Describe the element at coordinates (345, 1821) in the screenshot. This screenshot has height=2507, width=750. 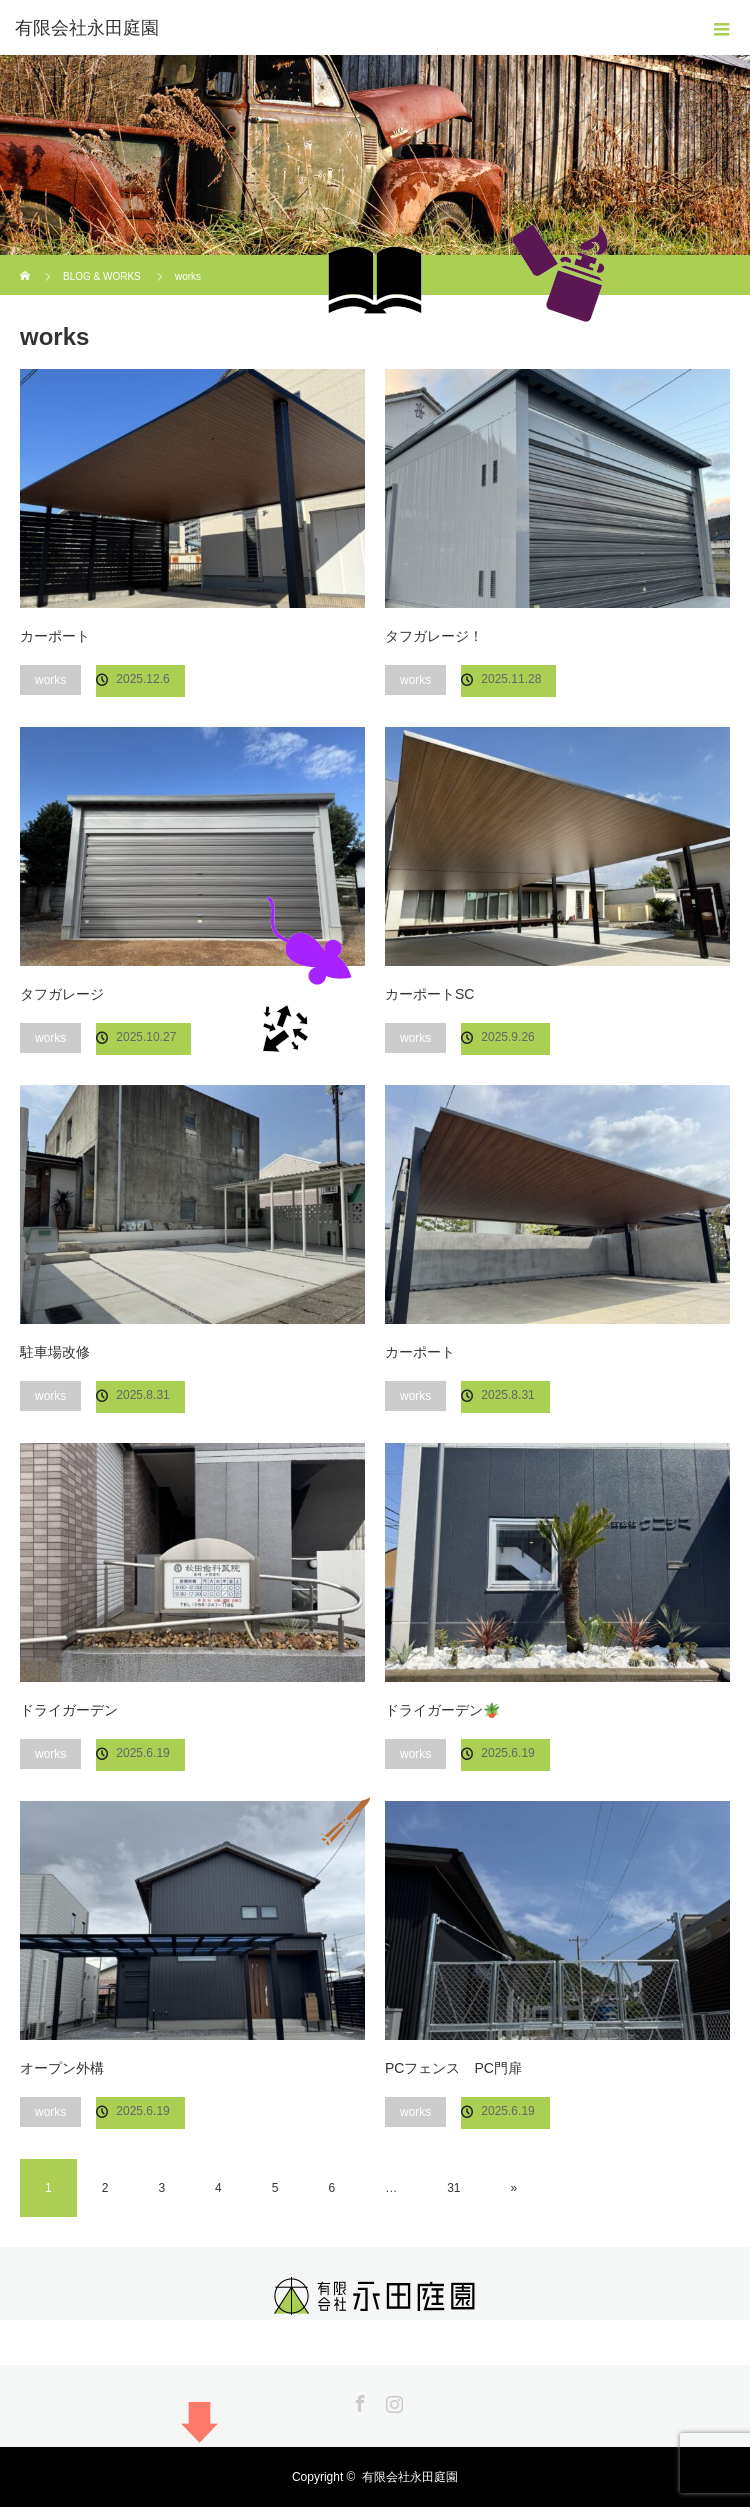
I see `select butterfly knife weapon or tool` at that location.